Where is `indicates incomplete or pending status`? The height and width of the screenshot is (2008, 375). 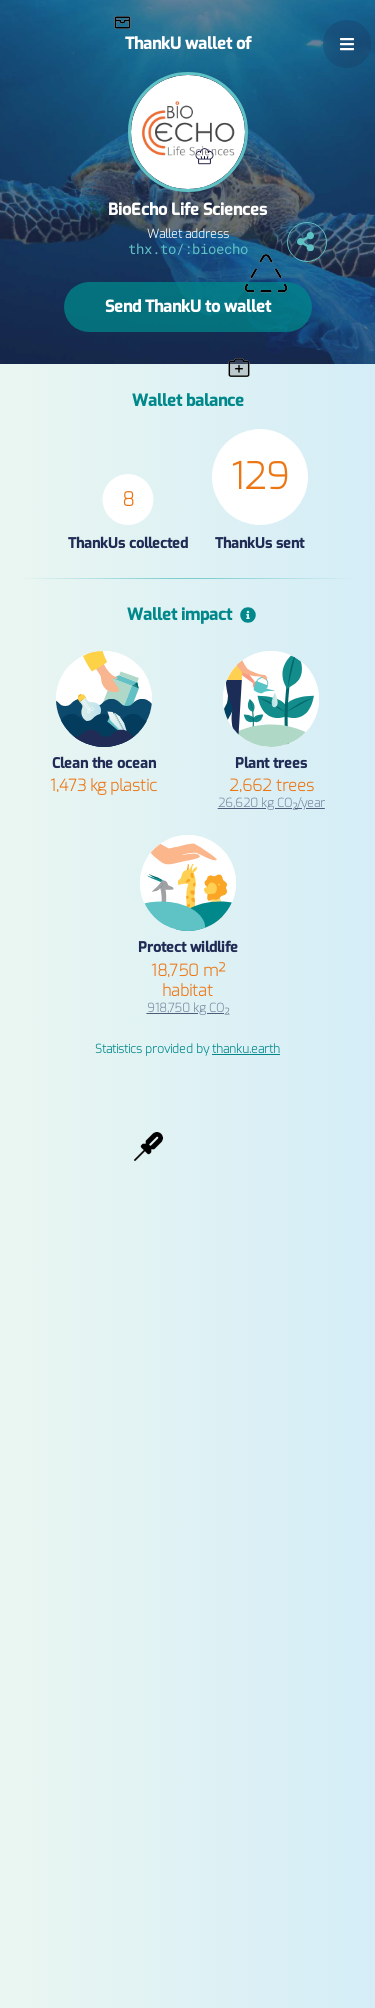
indicates incomplete or pending status is located at coordinates (266, 274).